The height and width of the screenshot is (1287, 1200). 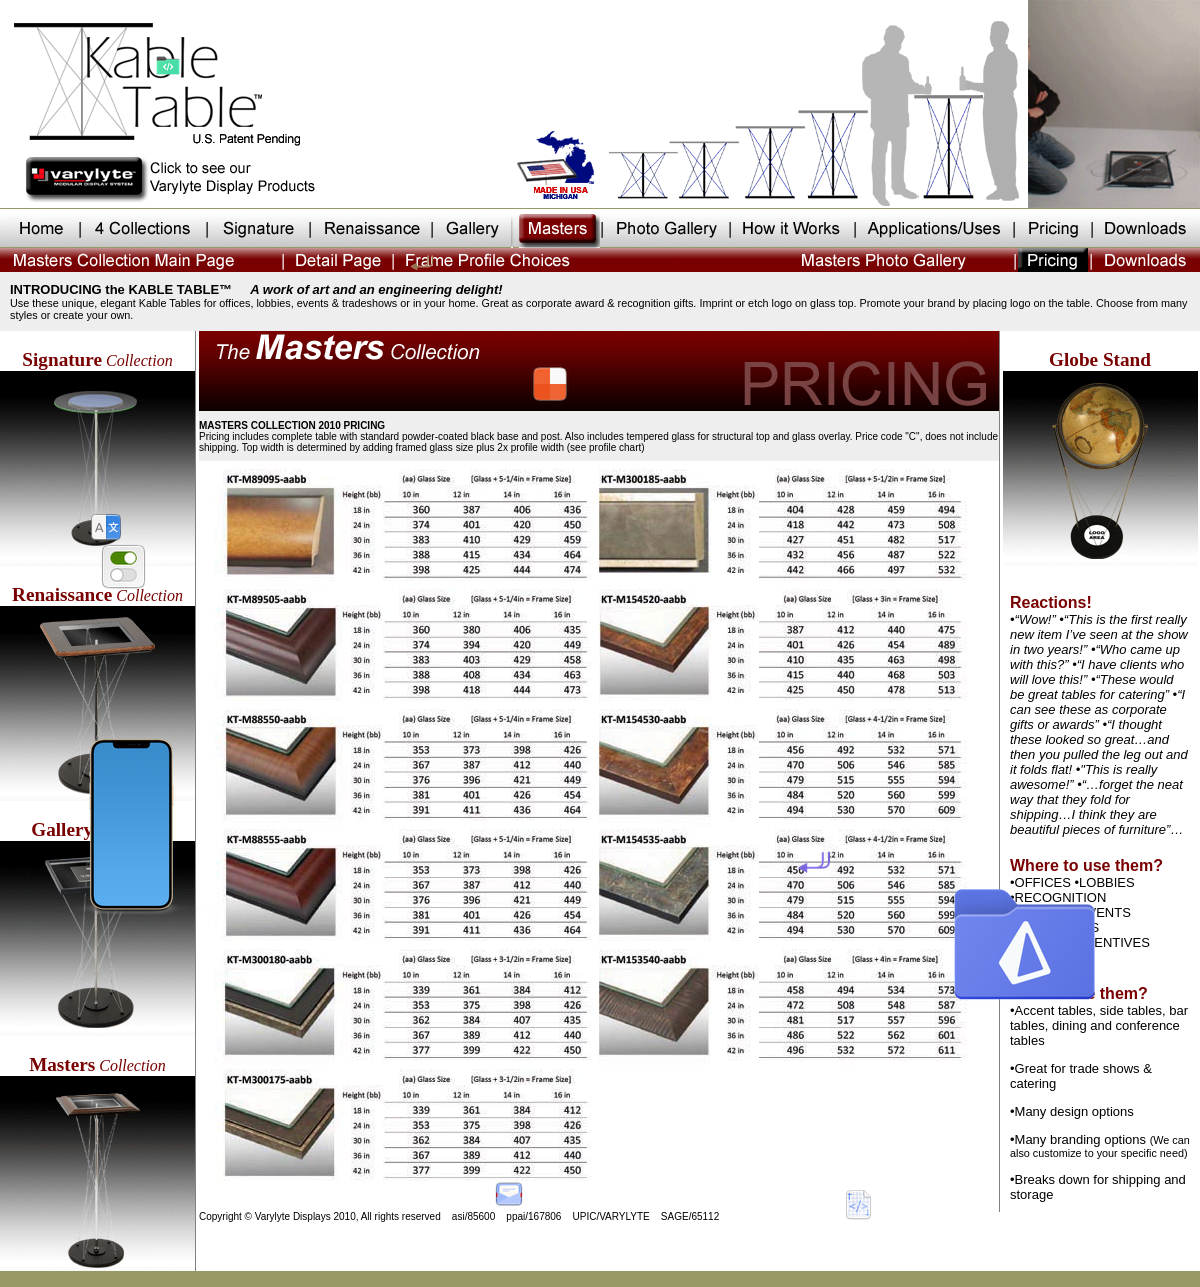 I want to click on reply to all recipients in an email thread, so click(x=421, y=261).